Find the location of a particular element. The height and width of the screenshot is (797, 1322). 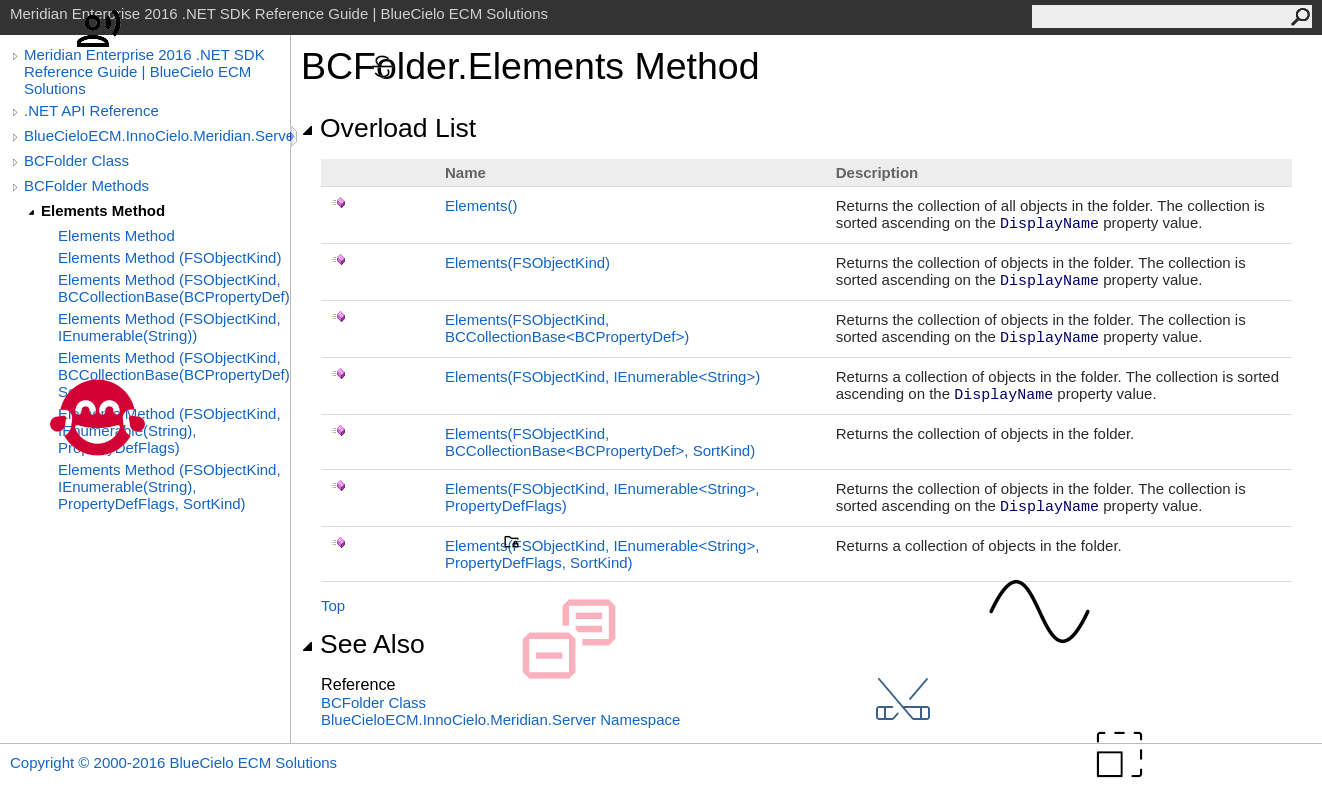

adjust audio or sound wave settings is located at coordinates (1039, 611).